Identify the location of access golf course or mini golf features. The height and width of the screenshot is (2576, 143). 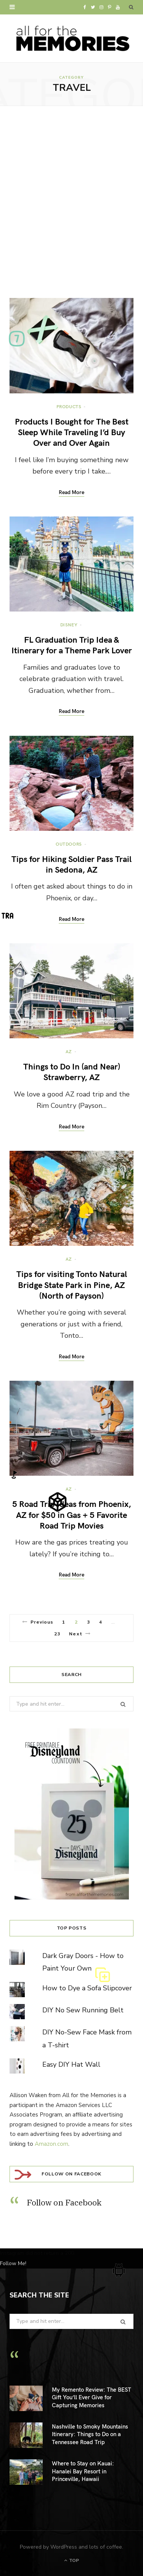
(14, 1475).